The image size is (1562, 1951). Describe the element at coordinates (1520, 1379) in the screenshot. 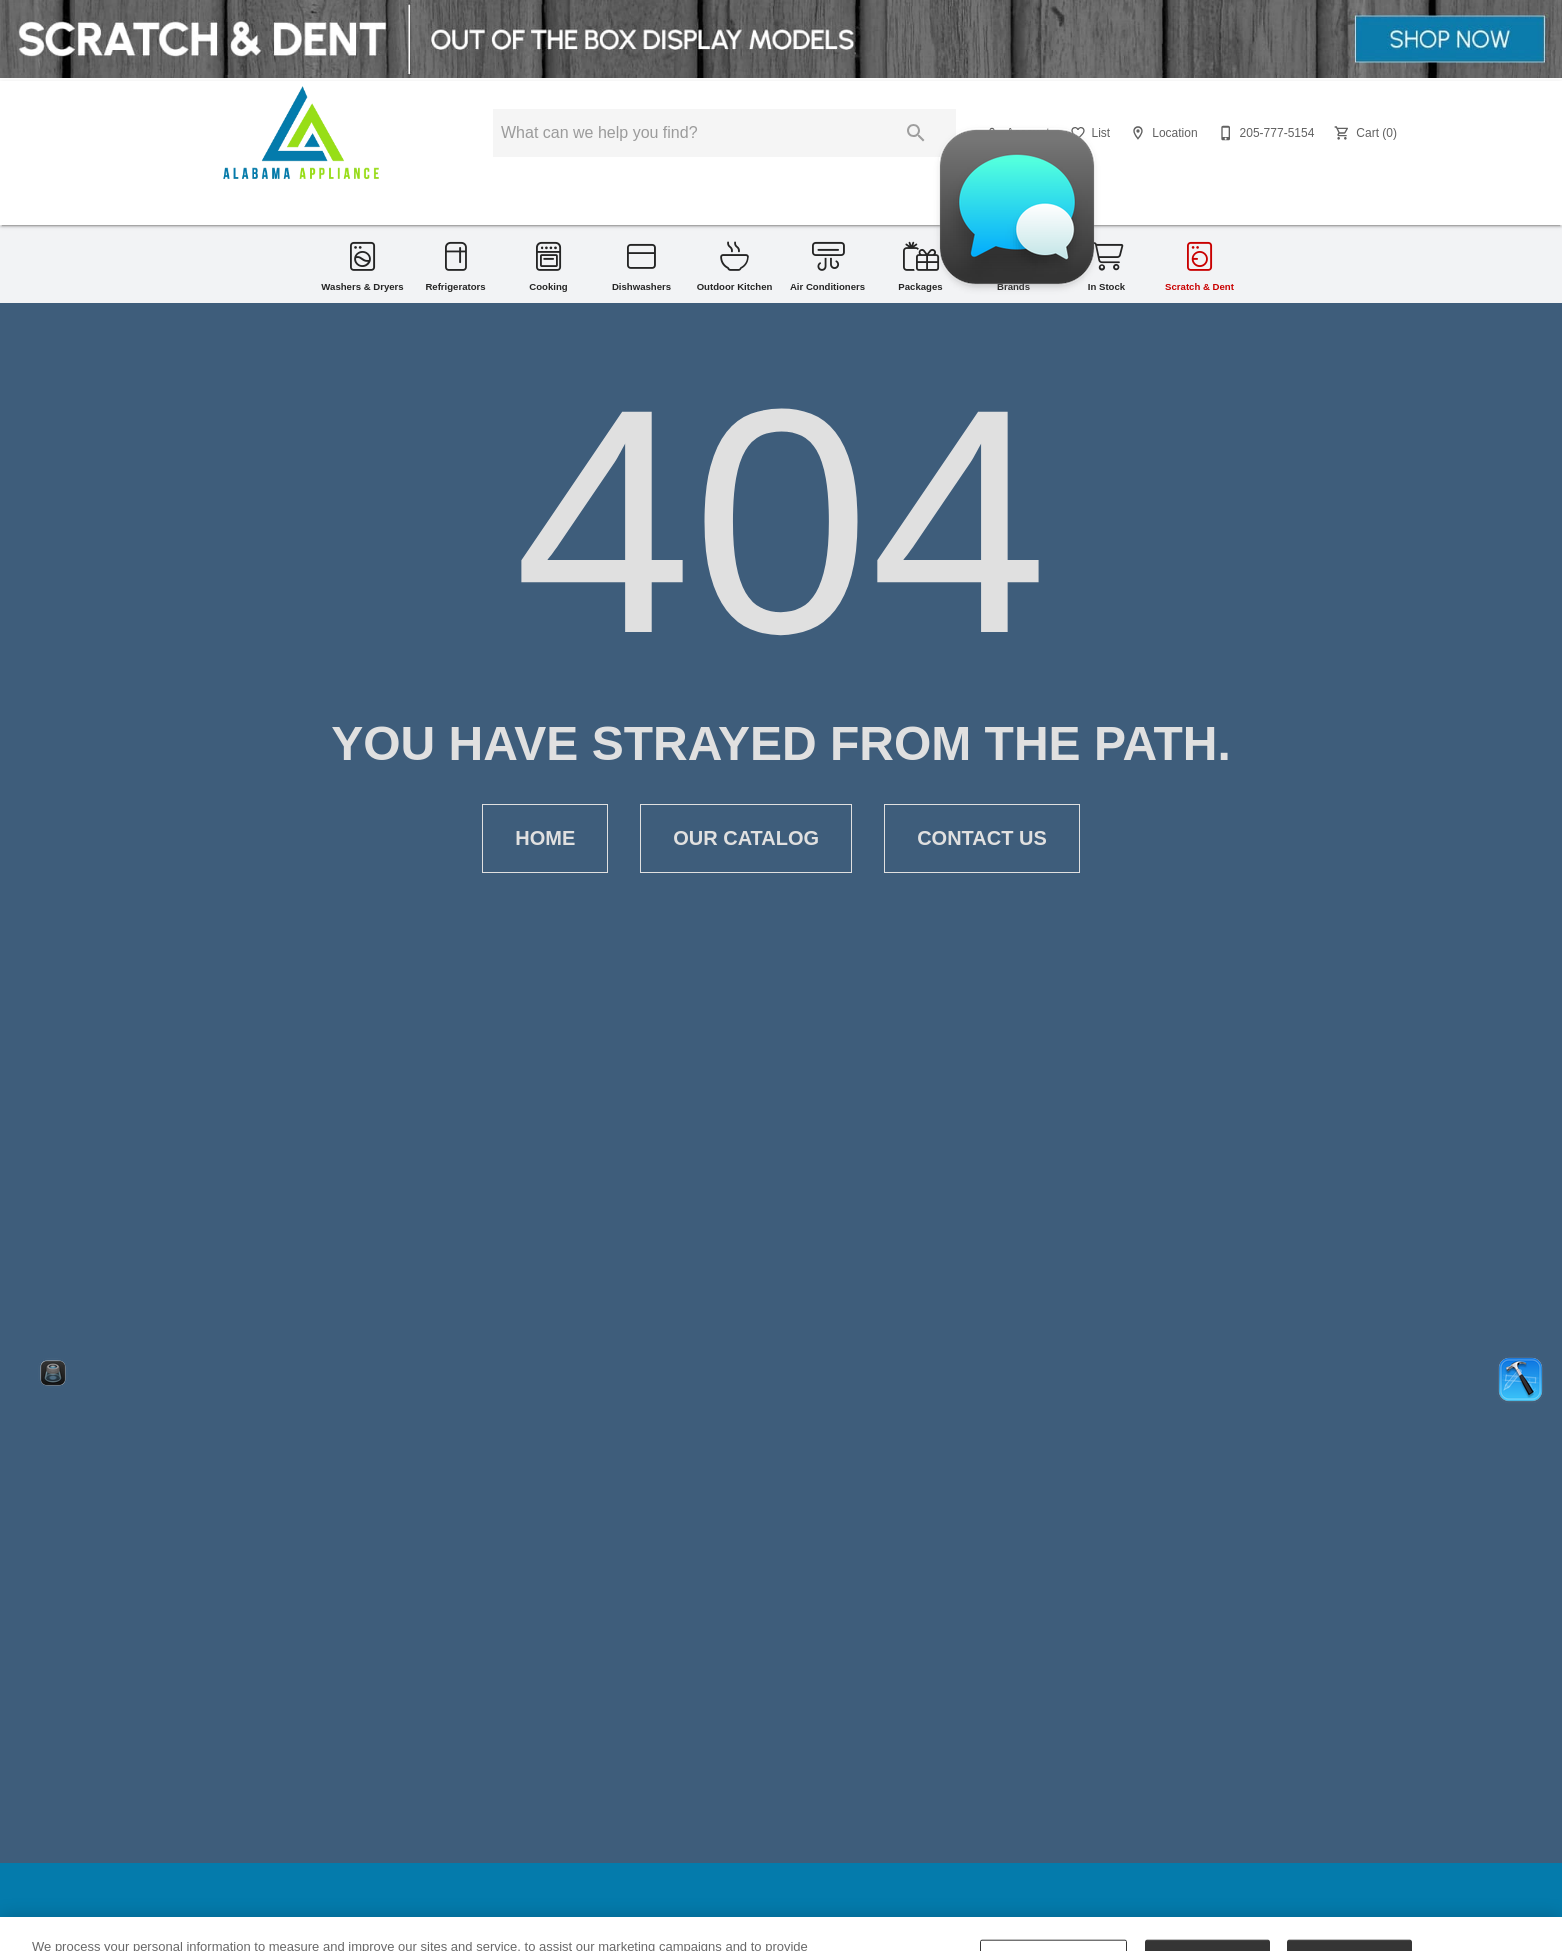

I see `open jockey media player app` at that location.